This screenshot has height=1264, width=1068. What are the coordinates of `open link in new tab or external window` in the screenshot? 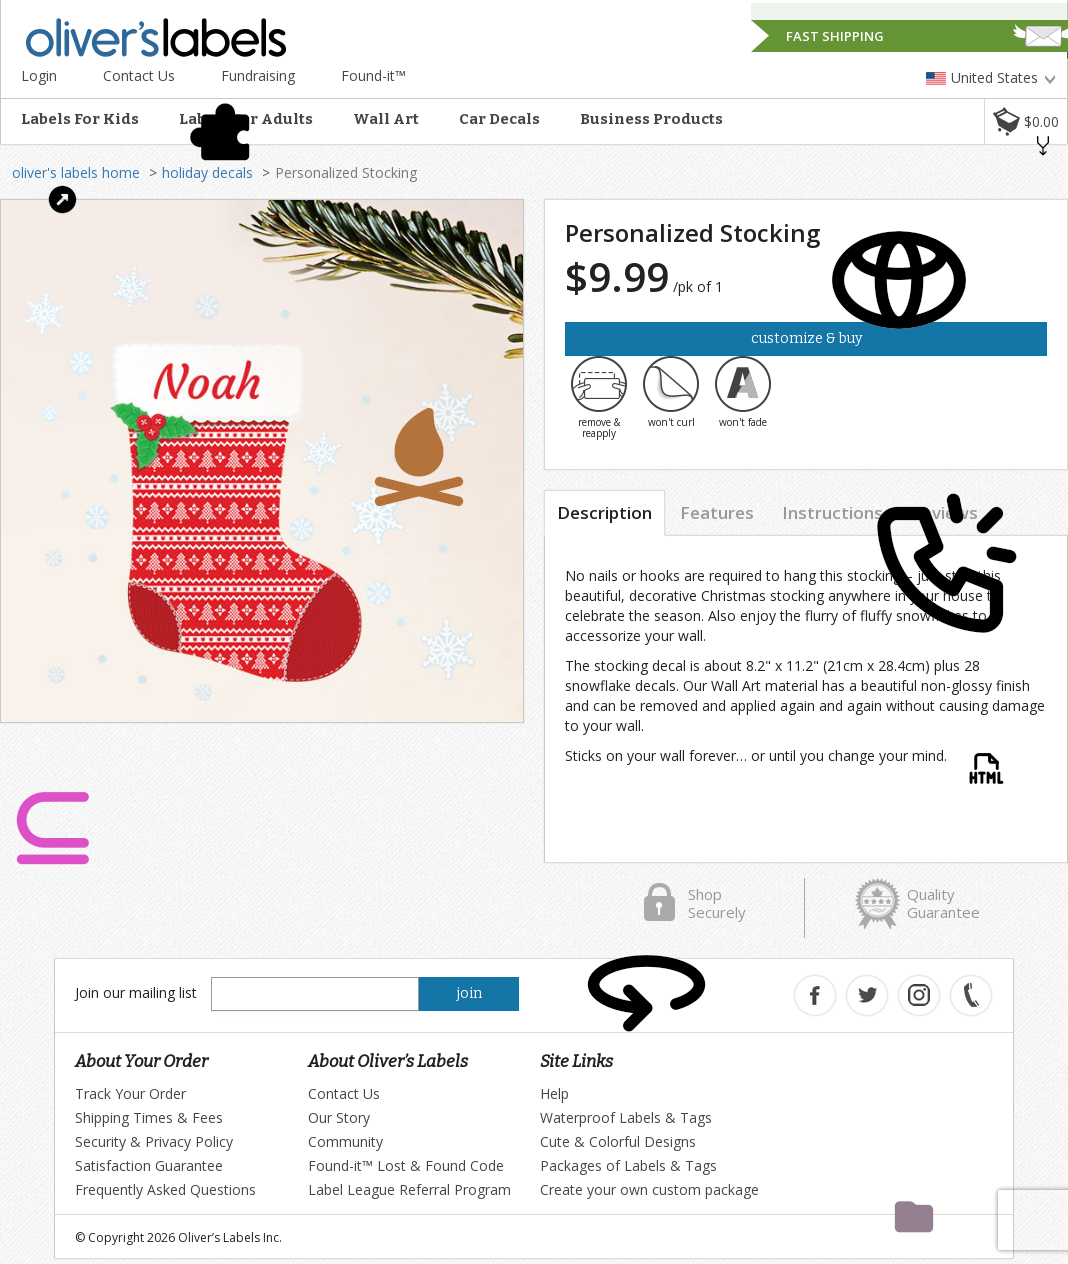 It's located at (62, 199).